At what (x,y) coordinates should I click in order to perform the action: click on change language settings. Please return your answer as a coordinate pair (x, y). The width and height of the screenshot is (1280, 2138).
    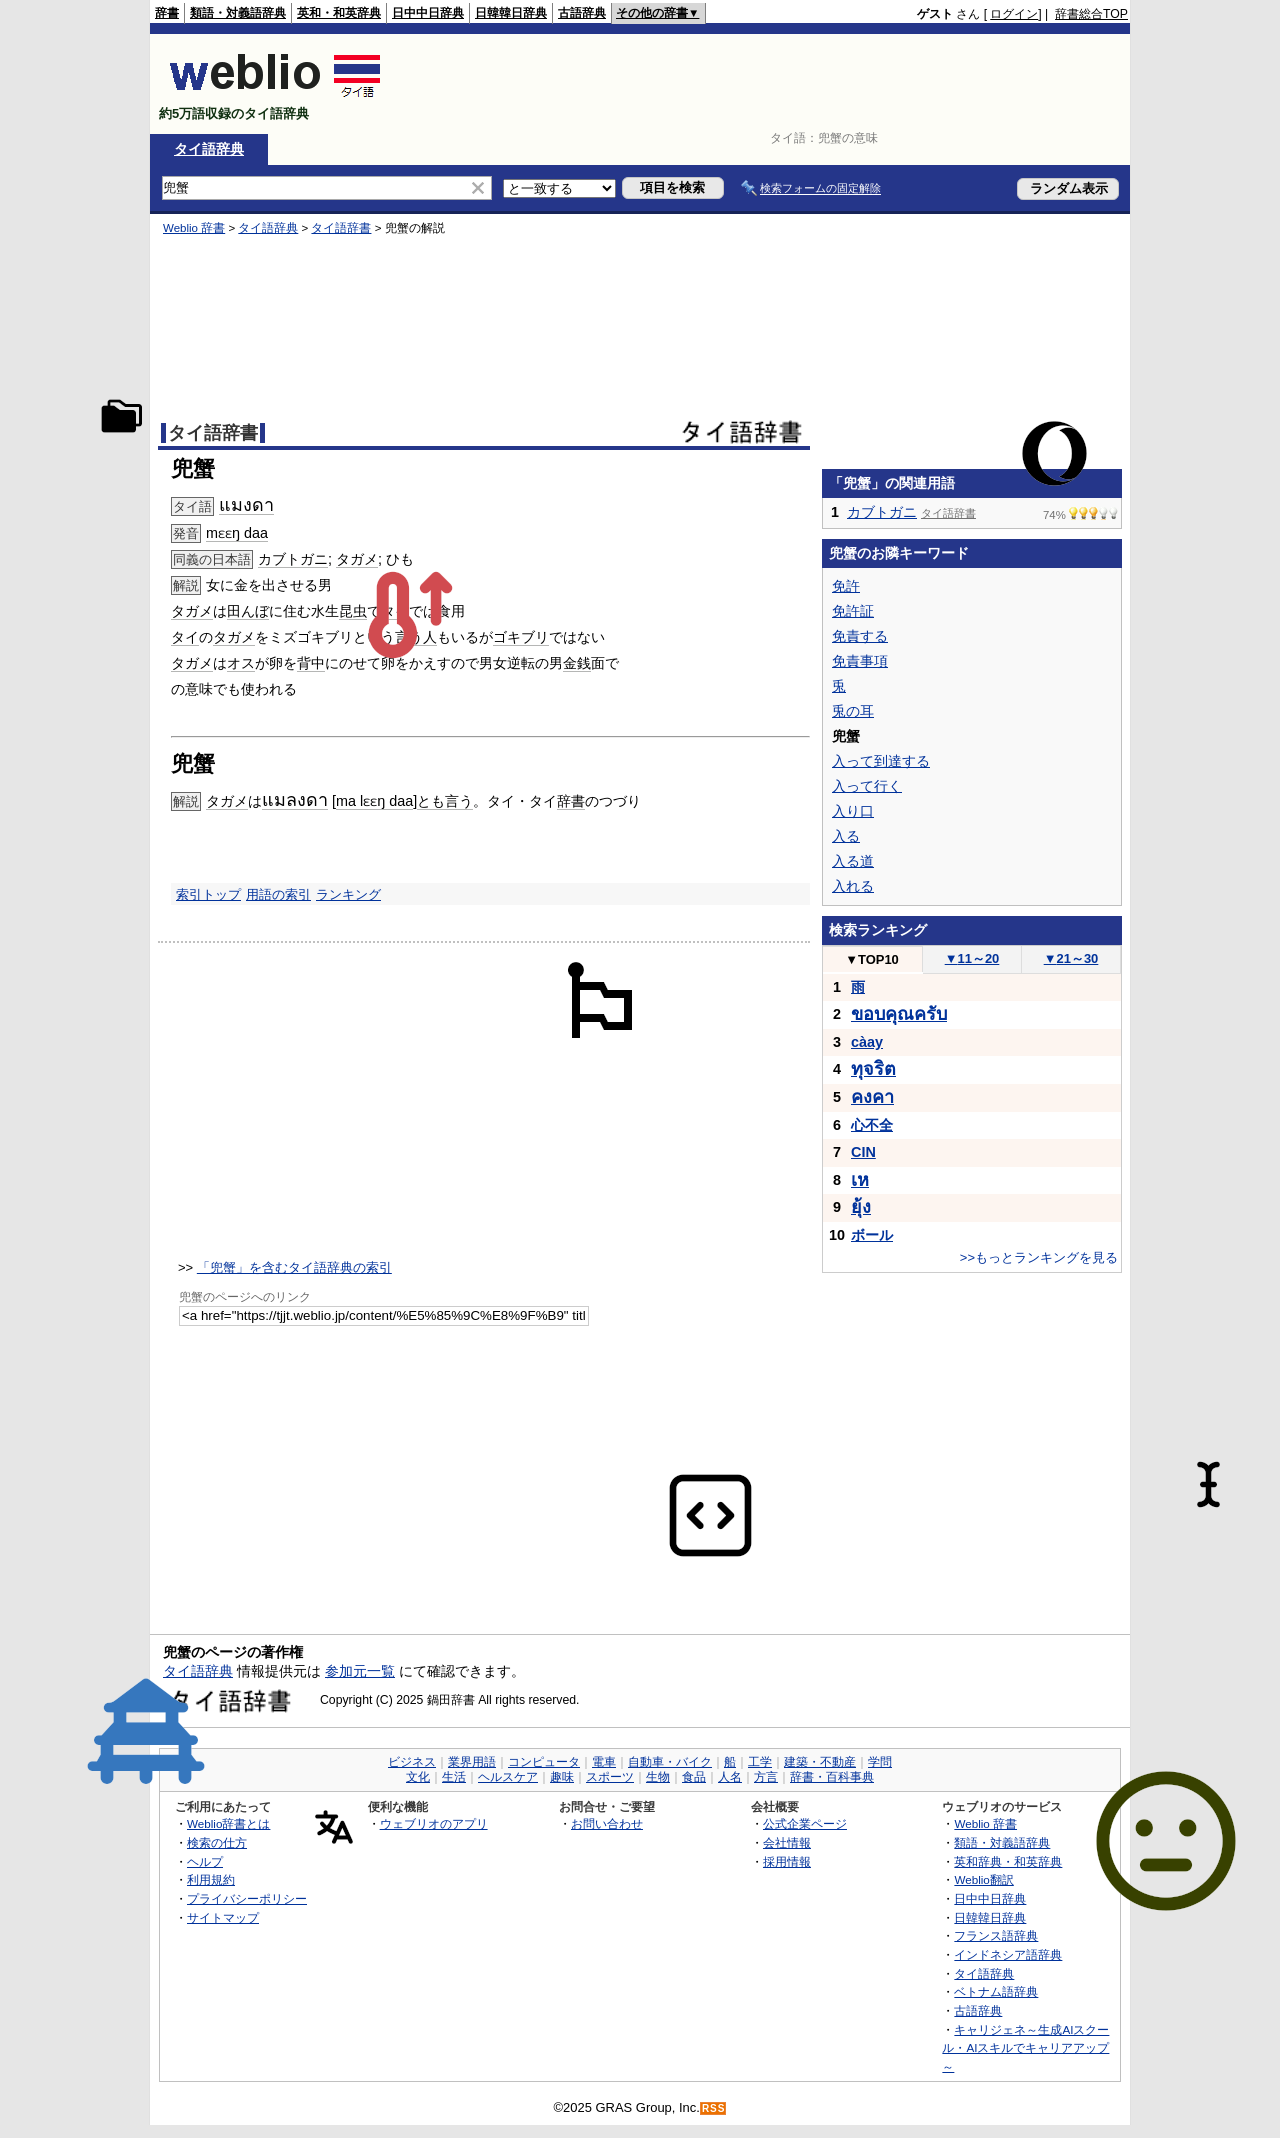
    Looking at the image, I should click on (334, 1827).